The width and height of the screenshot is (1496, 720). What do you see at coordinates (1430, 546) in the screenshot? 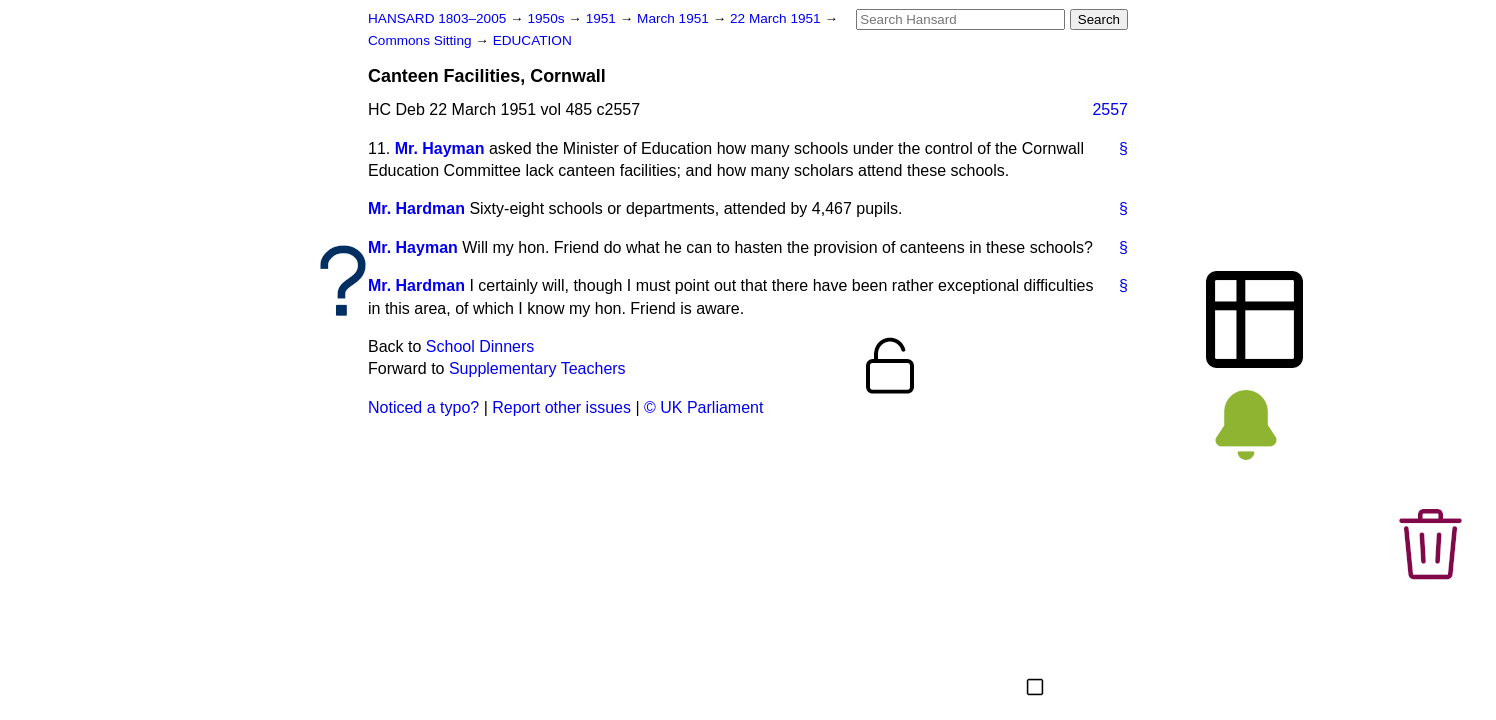
I see `delete selected item` at bounding box center [1430, 546].